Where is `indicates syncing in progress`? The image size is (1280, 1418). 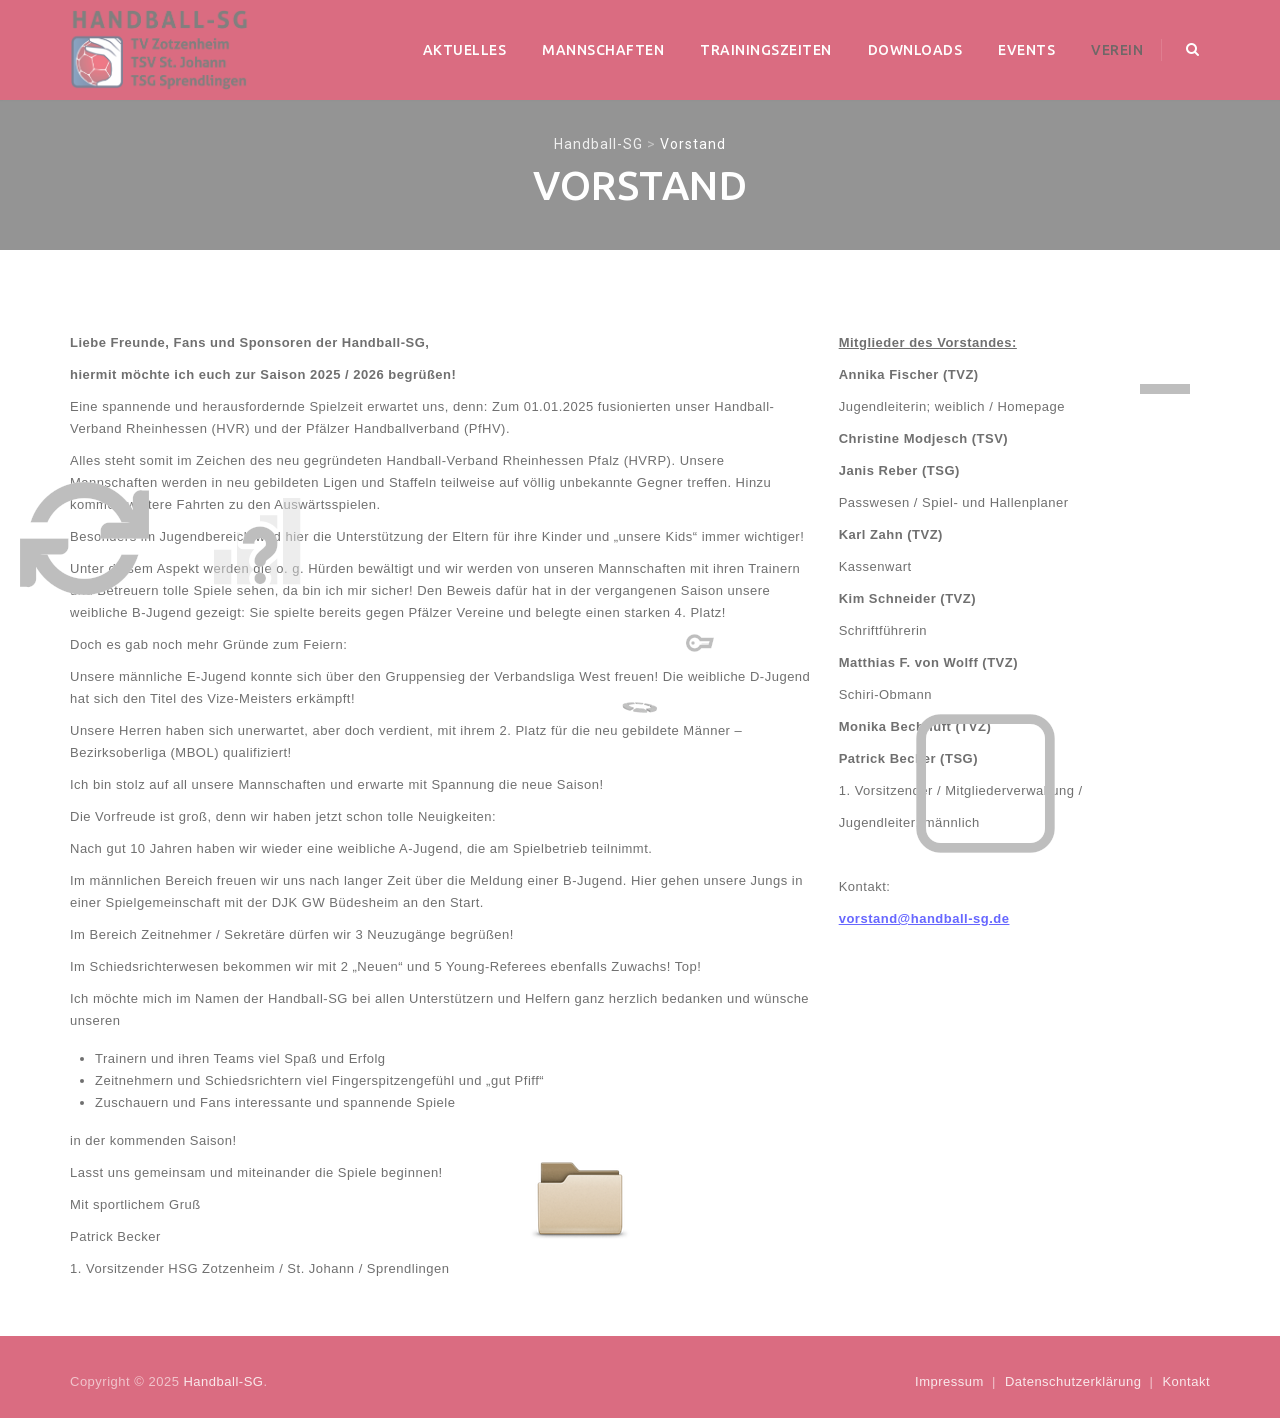 indicates syncing in progress is located at coordinates (84, 538).